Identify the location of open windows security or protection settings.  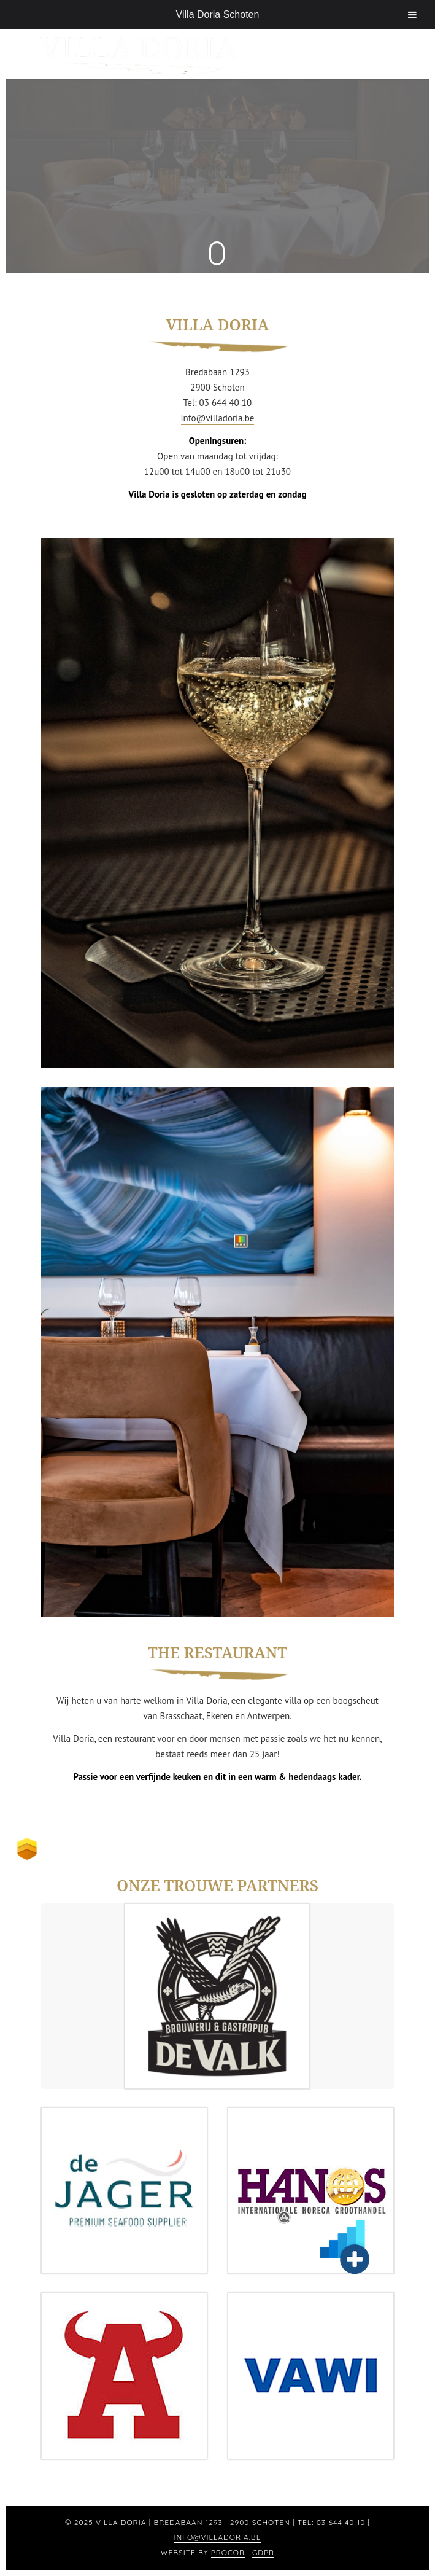
(27, 1849).